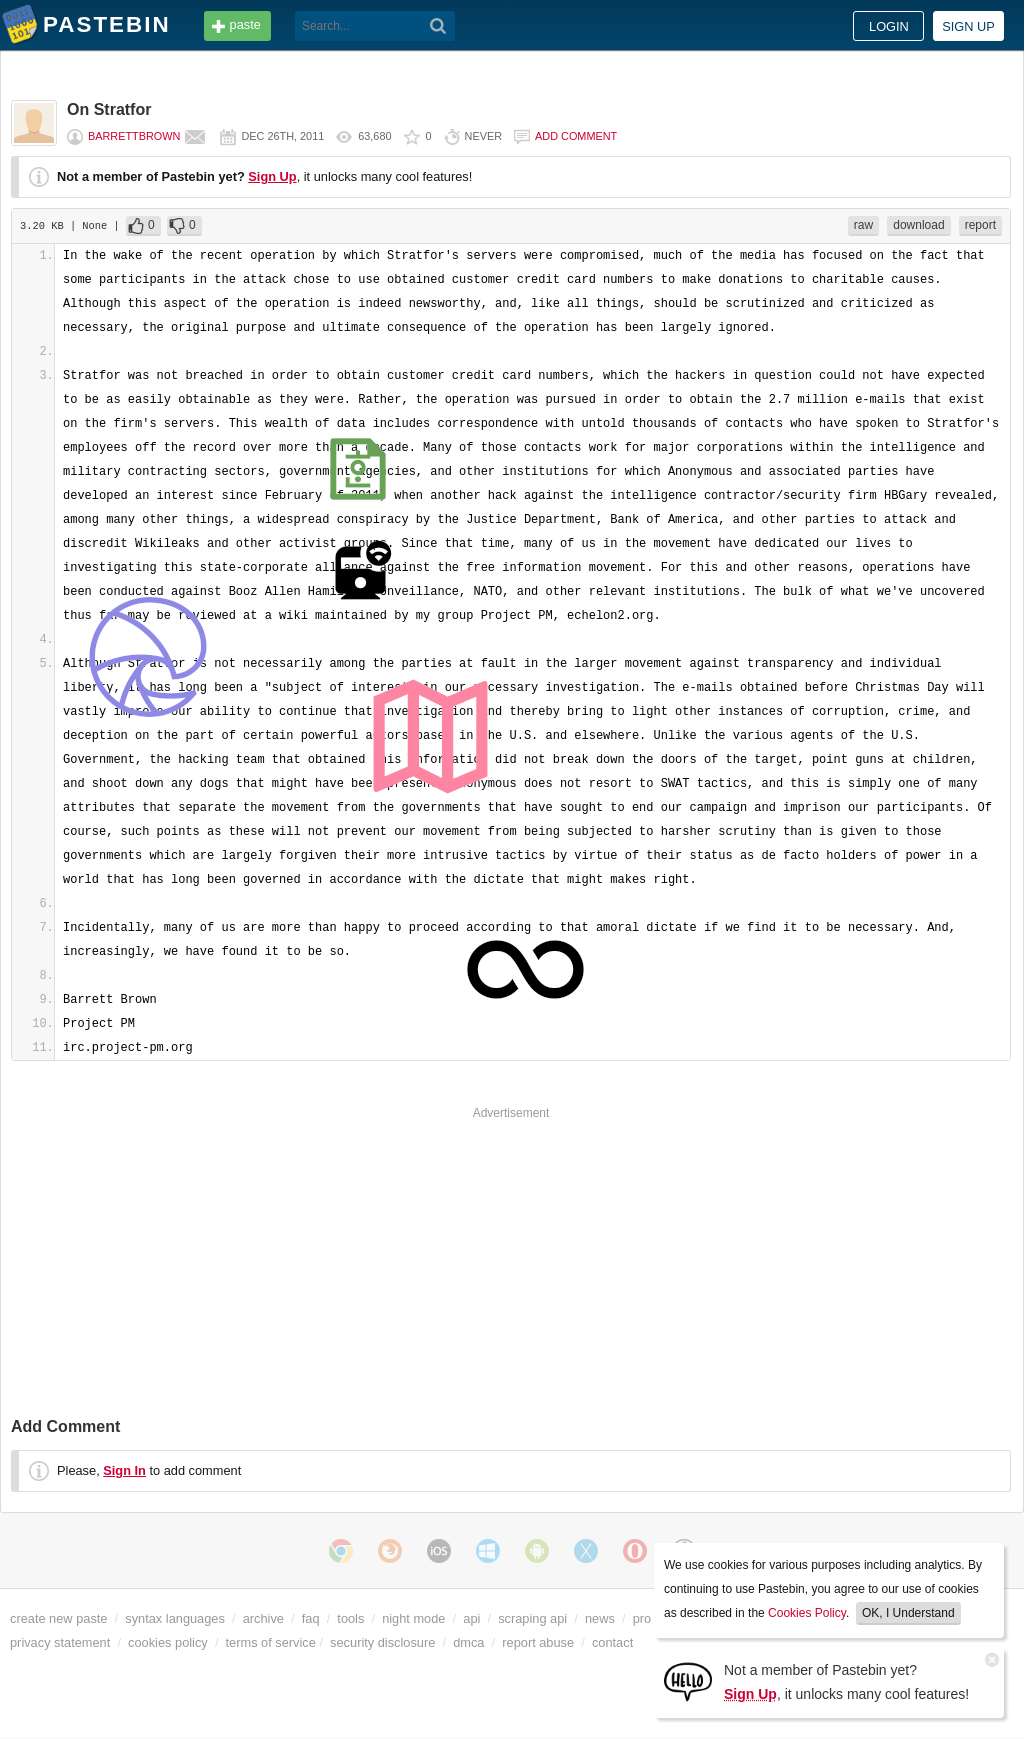  What do you see at coordinates (358, 469) in the screenshot?
I see `open a Hangul Word Processor (.hwp) document` at bounding box center [358, 469].